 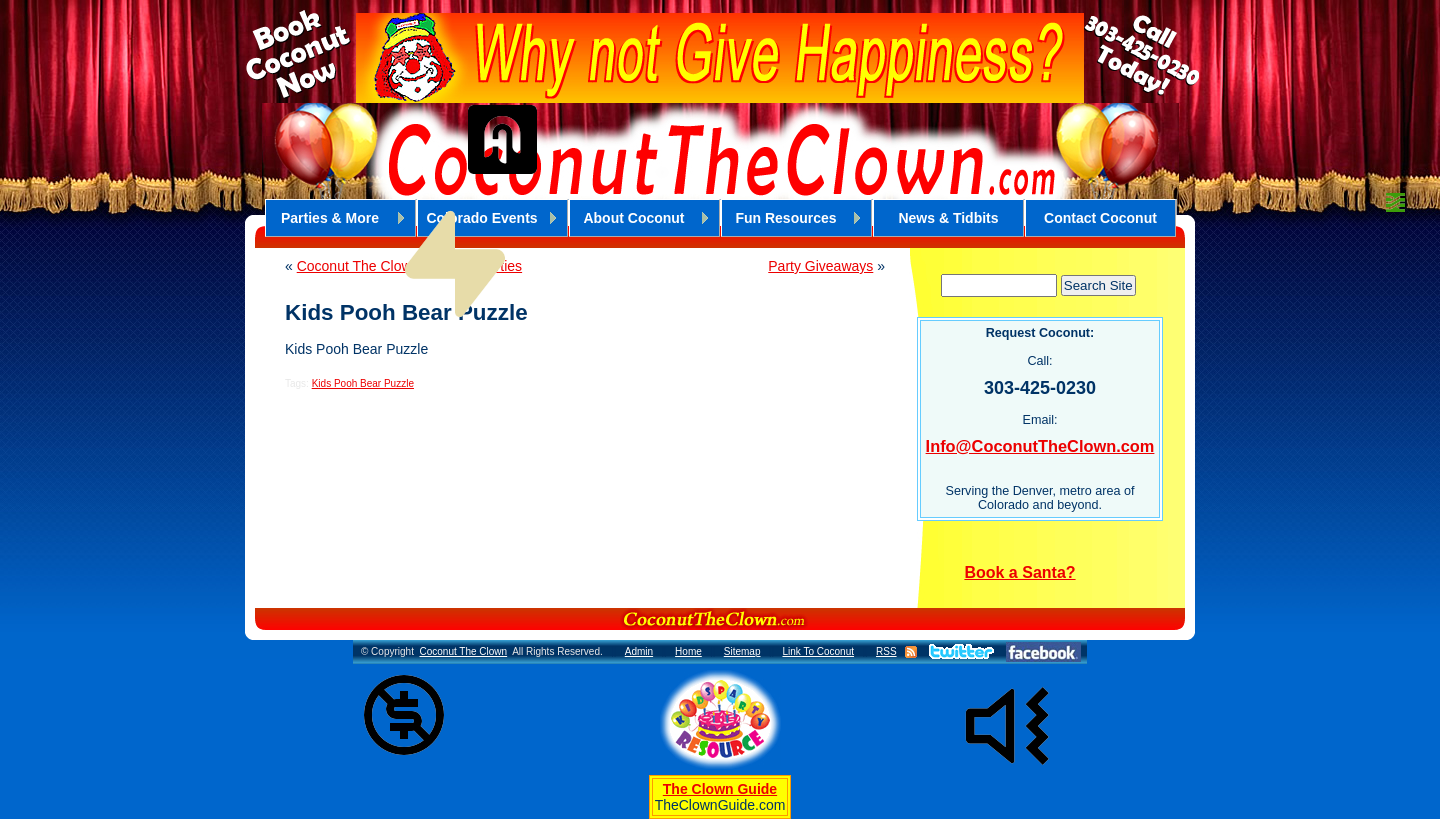 I want to click on set device to vibrate mode, so click(x=1010, y=726).